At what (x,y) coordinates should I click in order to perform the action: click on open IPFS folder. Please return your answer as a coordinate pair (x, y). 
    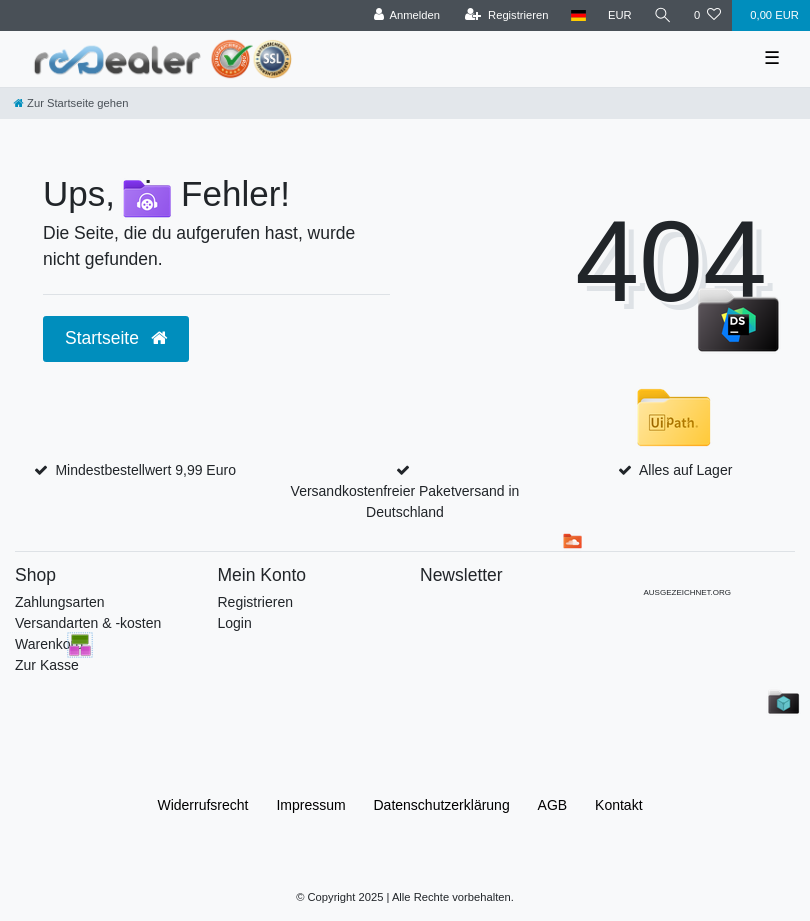
    Looking at the image, I should click on (783, 702).